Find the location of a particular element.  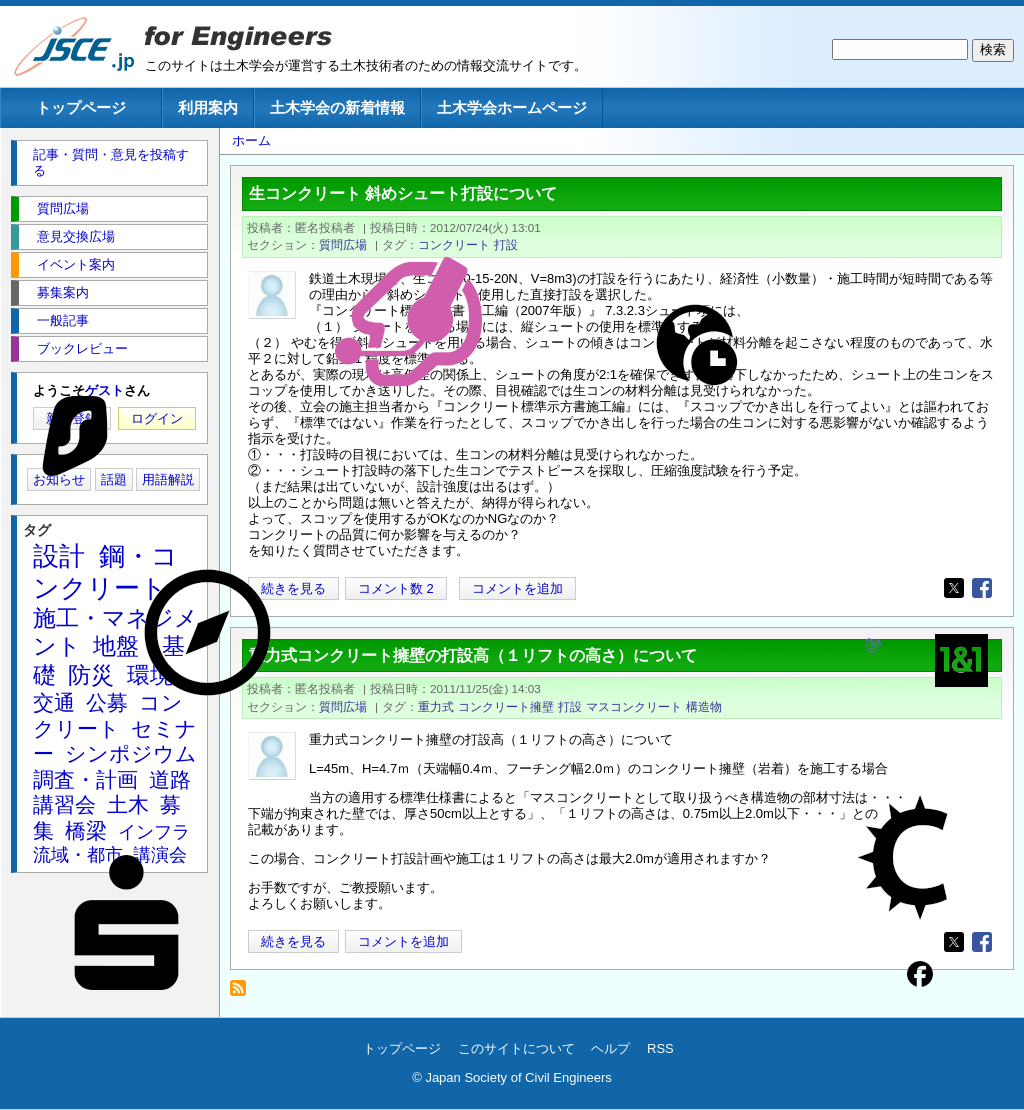

open zoiper VoIP calling app is located at coordinates (408, 321).